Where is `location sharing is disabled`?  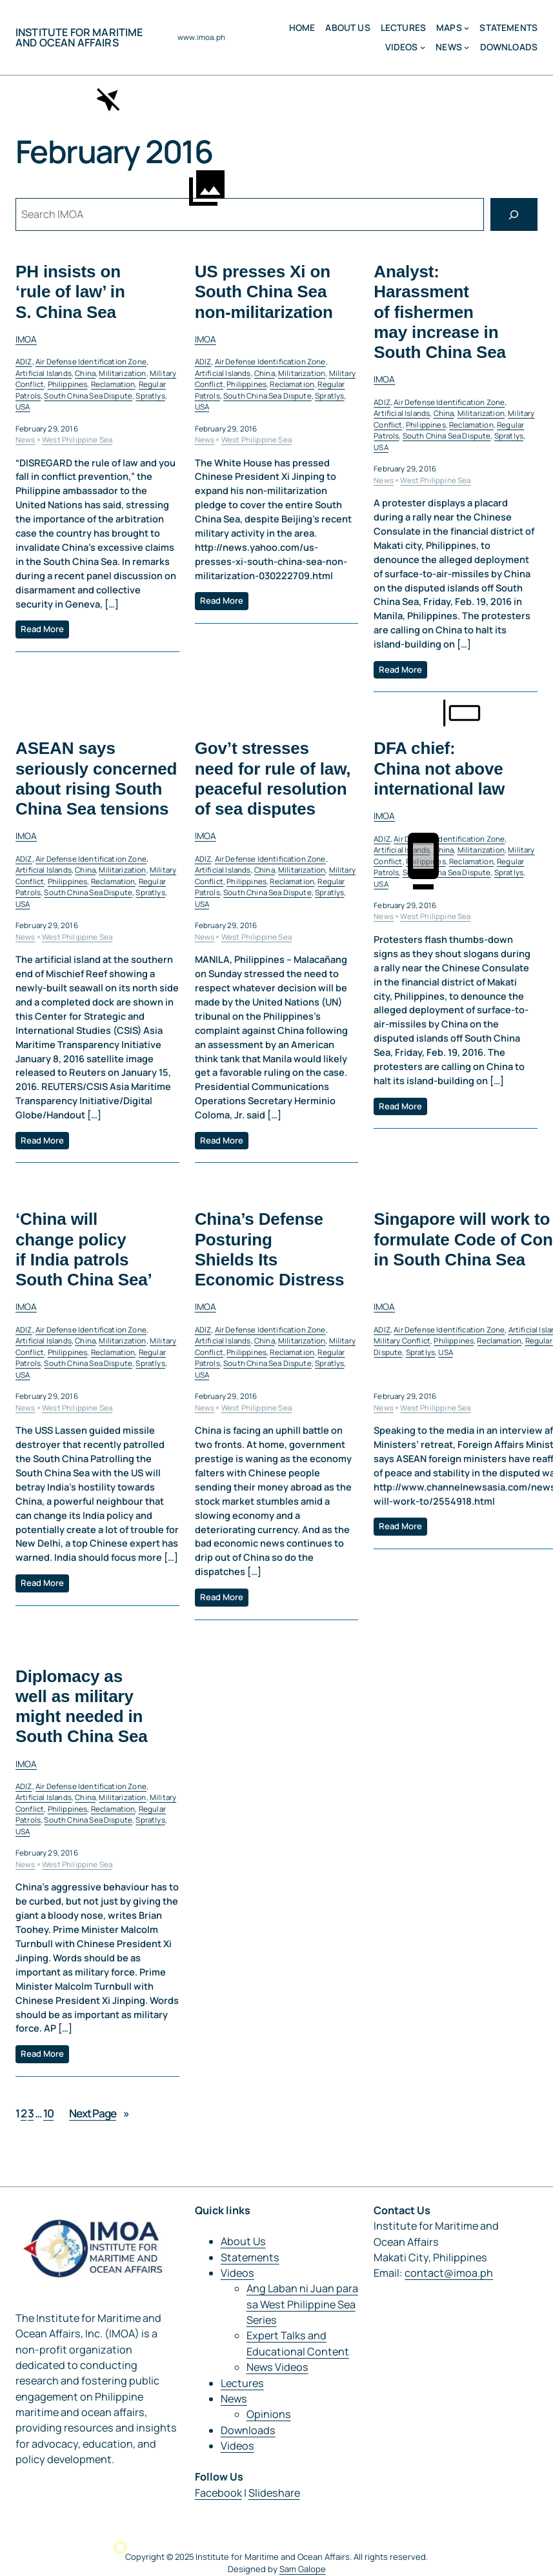
location sharing is disabled is located at coordinates (107, 100).